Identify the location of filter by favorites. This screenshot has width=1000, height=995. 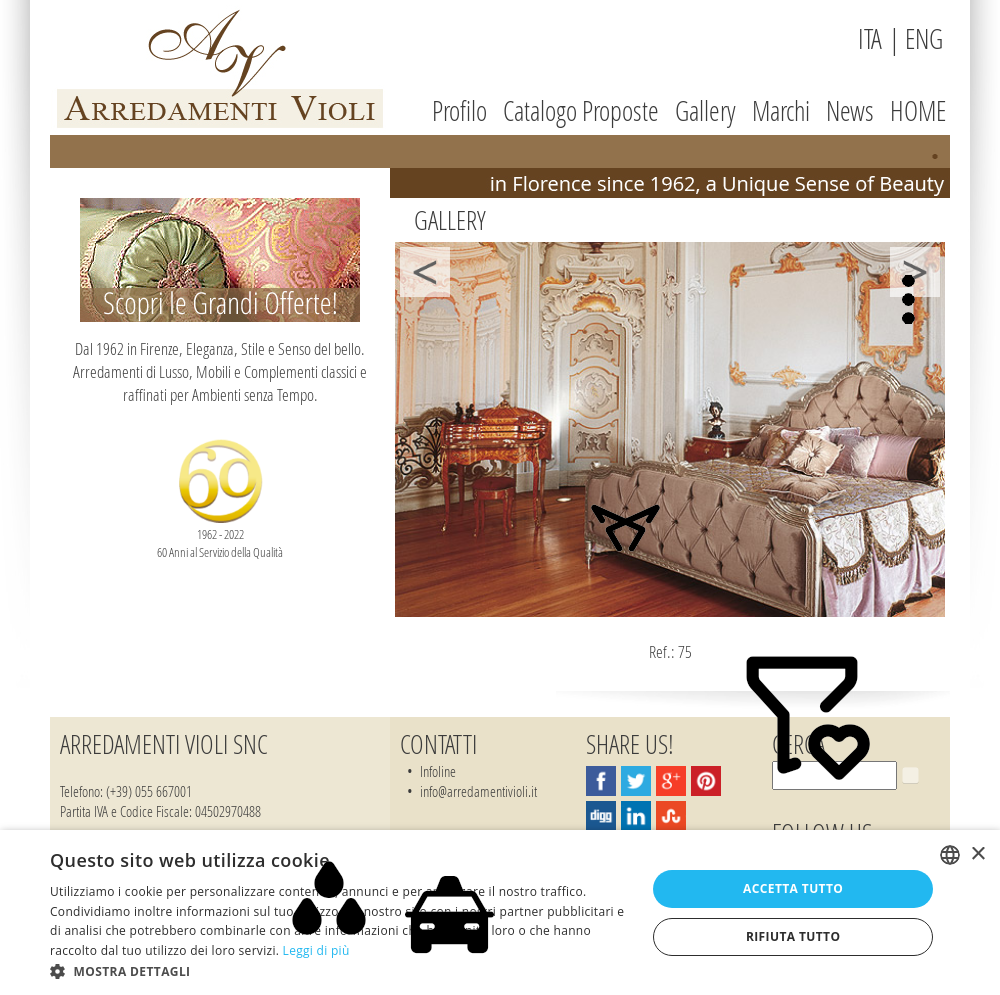
(802, 712).